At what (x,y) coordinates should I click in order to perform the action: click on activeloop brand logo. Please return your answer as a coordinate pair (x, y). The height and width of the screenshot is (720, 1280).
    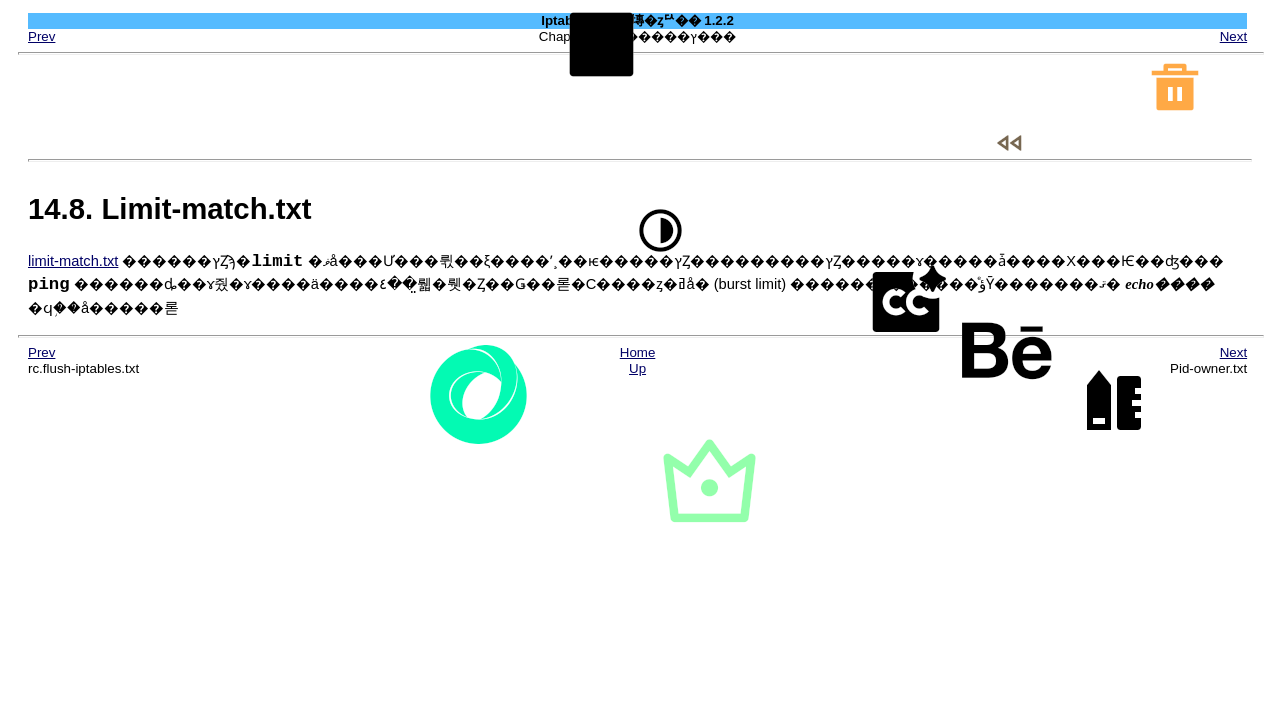
    Looking at the image, I should click on (478, 394).